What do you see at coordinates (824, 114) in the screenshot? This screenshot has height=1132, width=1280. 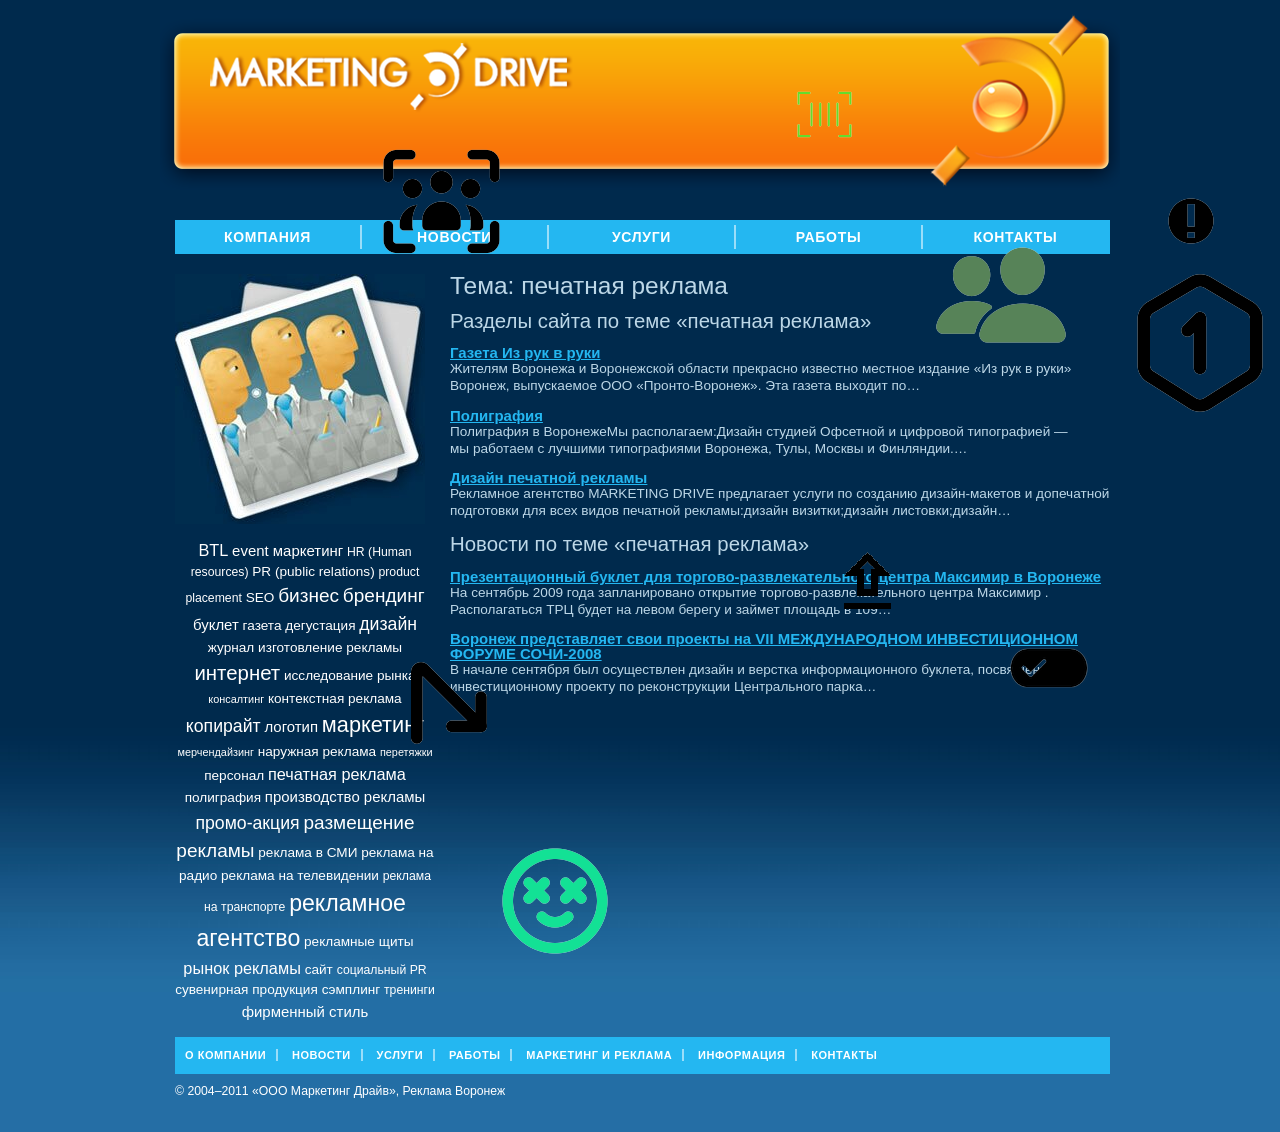 I see `scan a barcode` at bounding box center [824, 114].